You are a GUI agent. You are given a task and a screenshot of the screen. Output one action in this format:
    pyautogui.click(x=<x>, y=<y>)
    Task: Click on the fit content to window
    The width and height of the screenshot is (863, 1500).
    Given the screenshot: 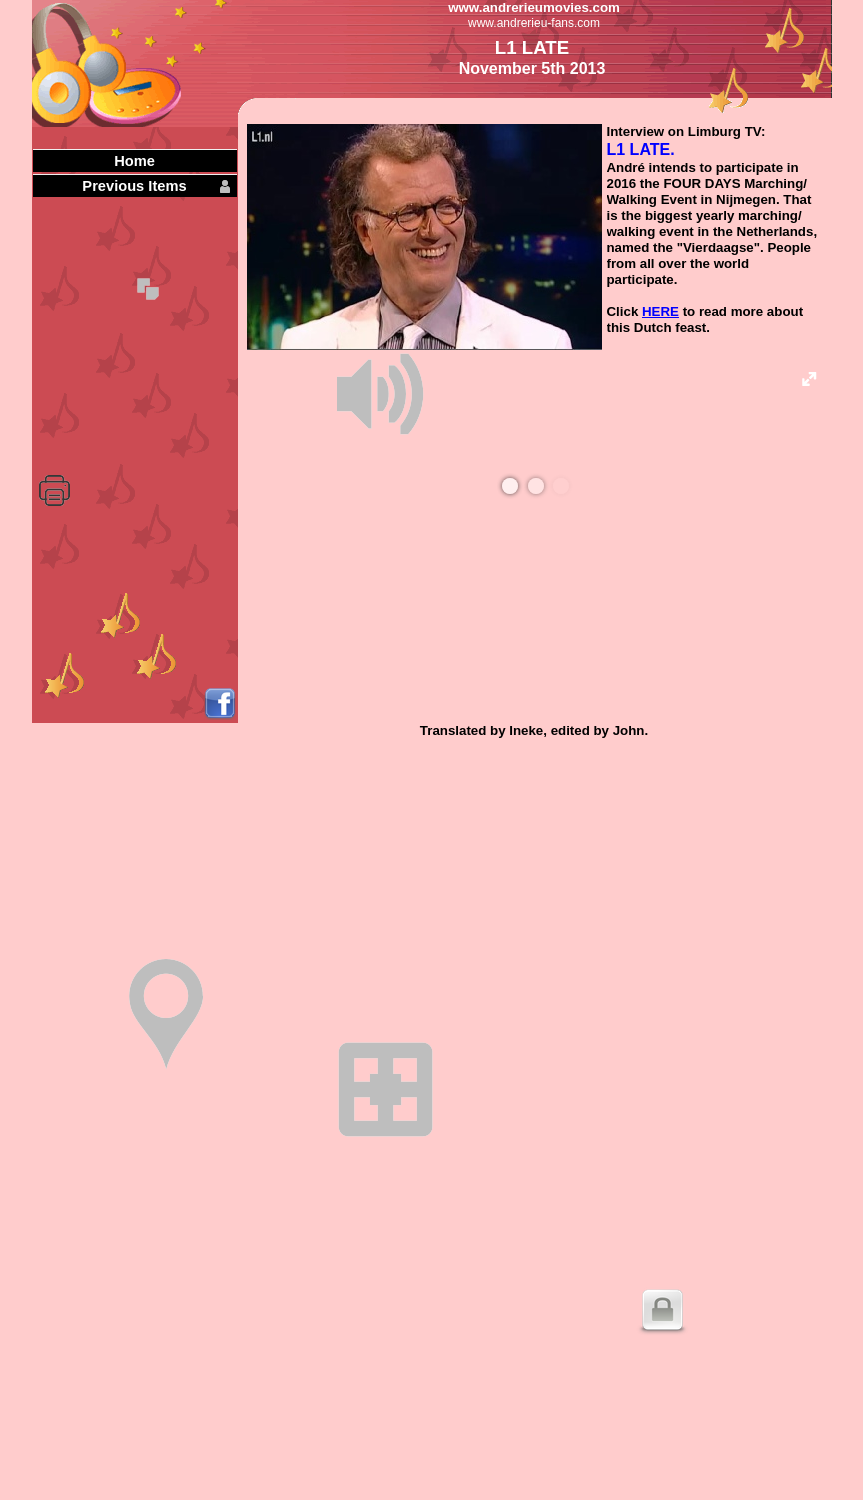 What is the action you would take?
    pyautogui.click(x=385, y=1089)
    